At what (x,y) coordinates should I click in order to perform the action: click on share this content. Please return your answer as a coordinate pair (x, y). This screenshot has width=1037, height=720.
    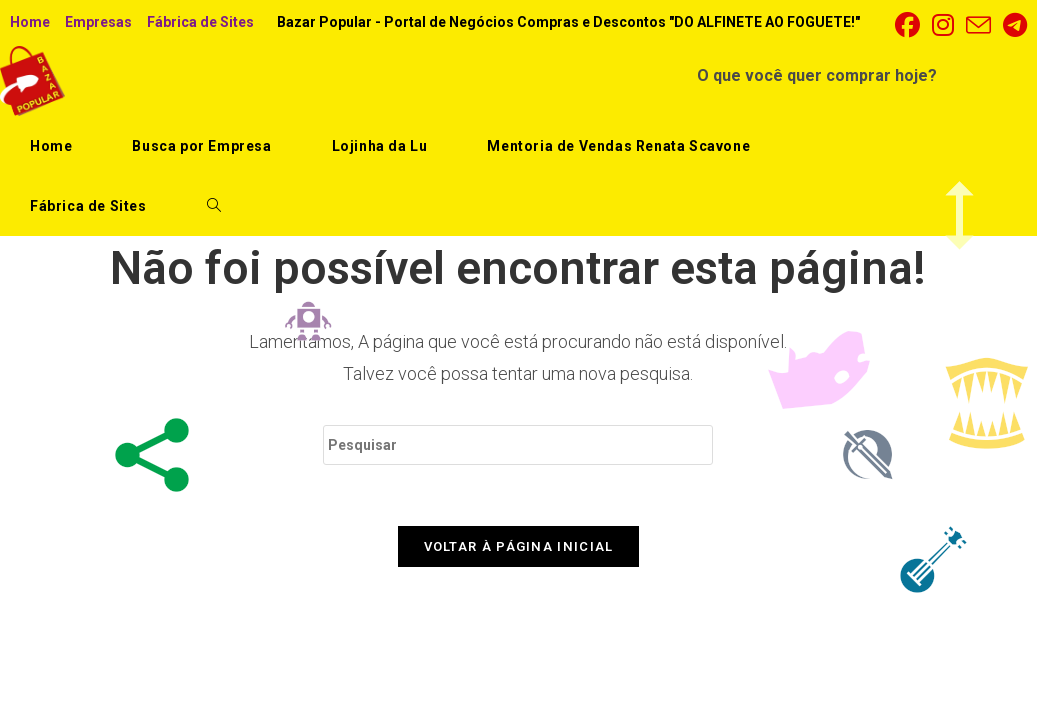
    Looking at the image, I should click on (152, 455).